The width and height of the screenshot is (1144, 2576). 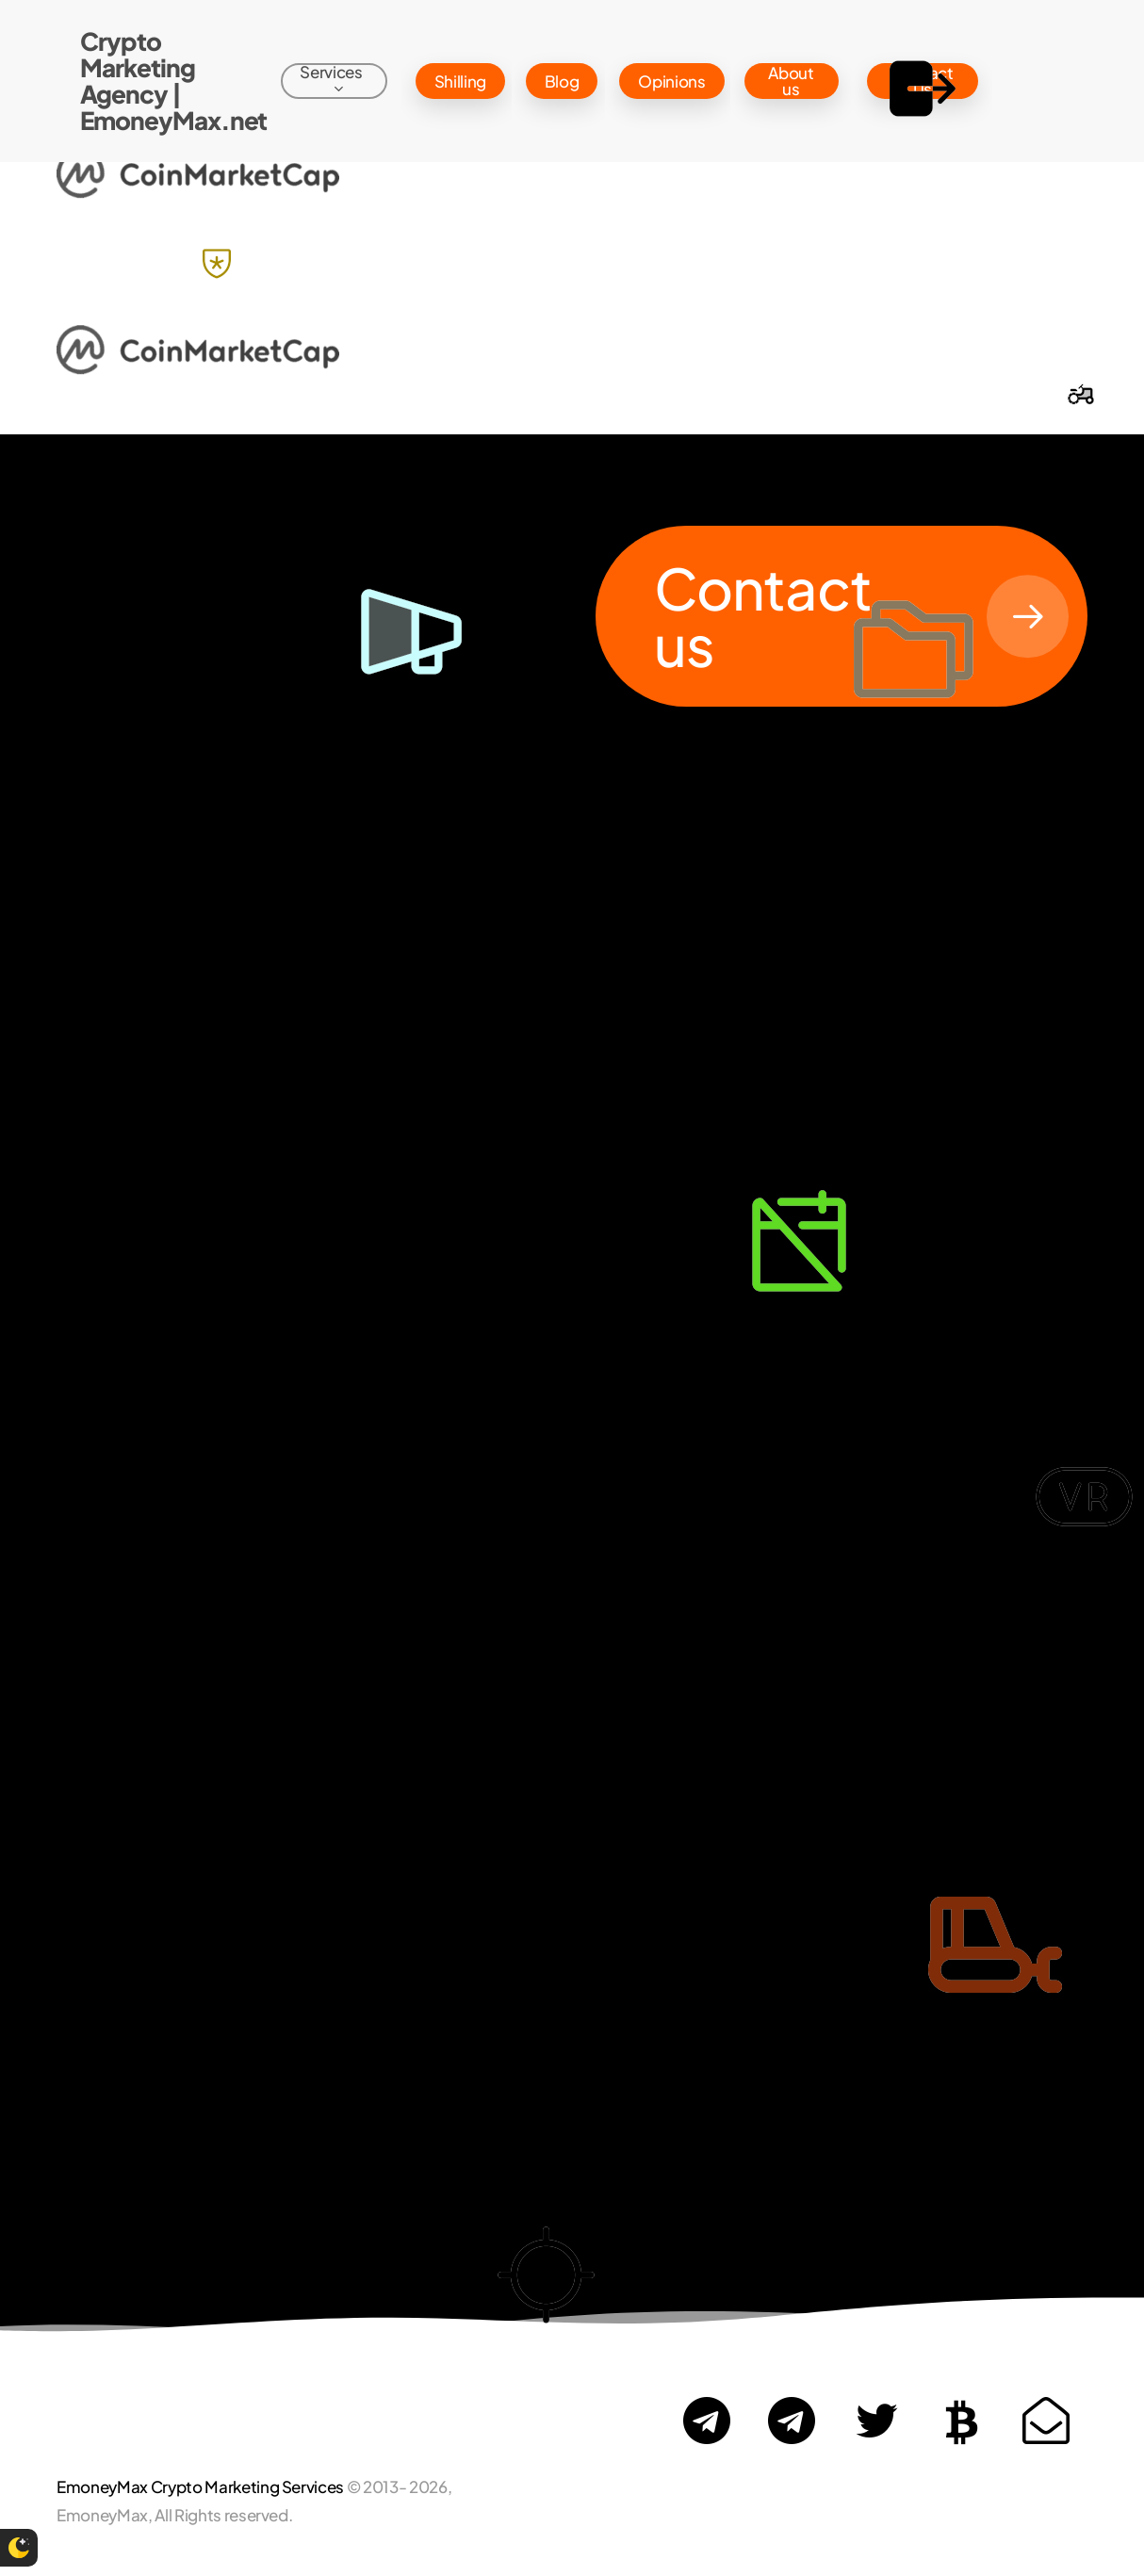 What do you see at coordinates (1084, 1496) in the screenshot?
I see `access virtual reality mode or settings` at bounding box center [1084, 1496].